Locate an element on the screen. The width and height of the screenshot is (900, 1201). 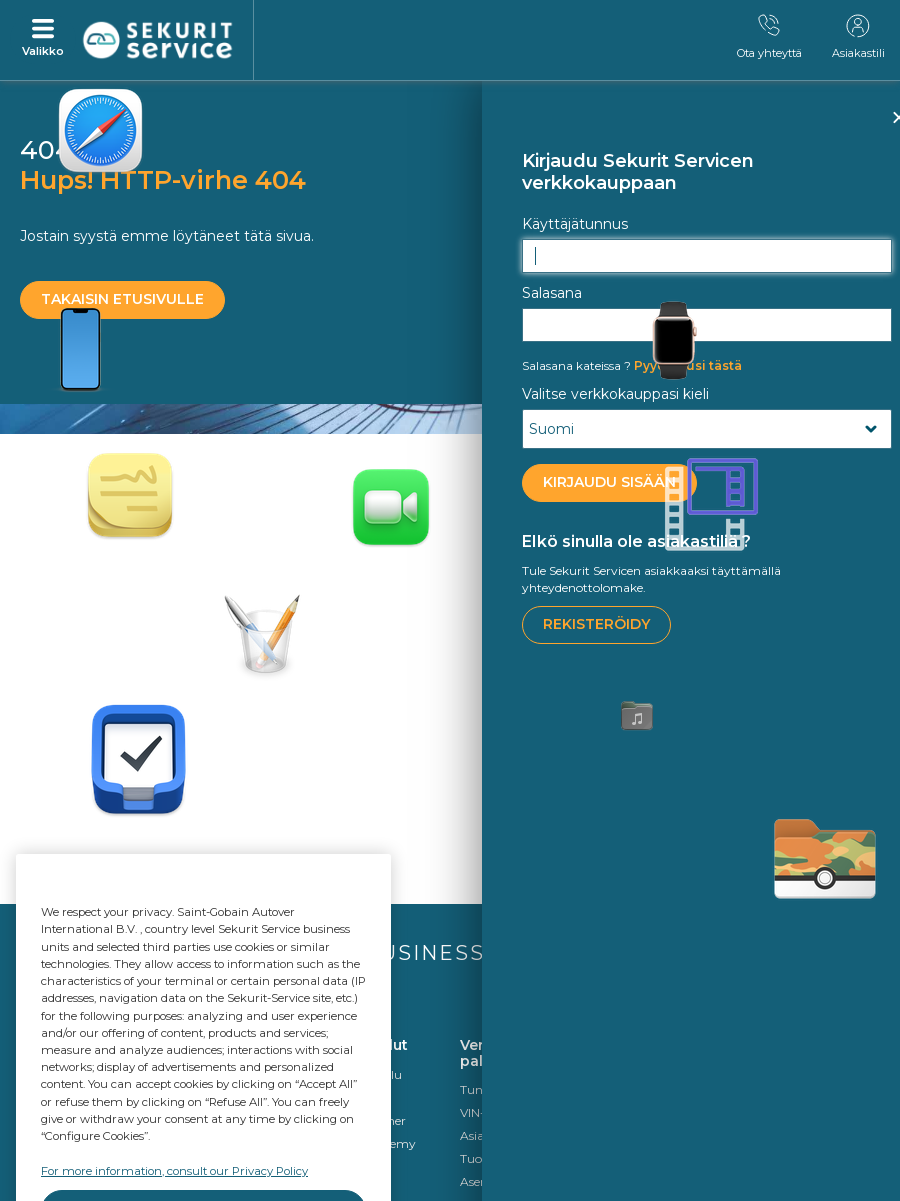
filter media library content is located at coordinates (711, 504).